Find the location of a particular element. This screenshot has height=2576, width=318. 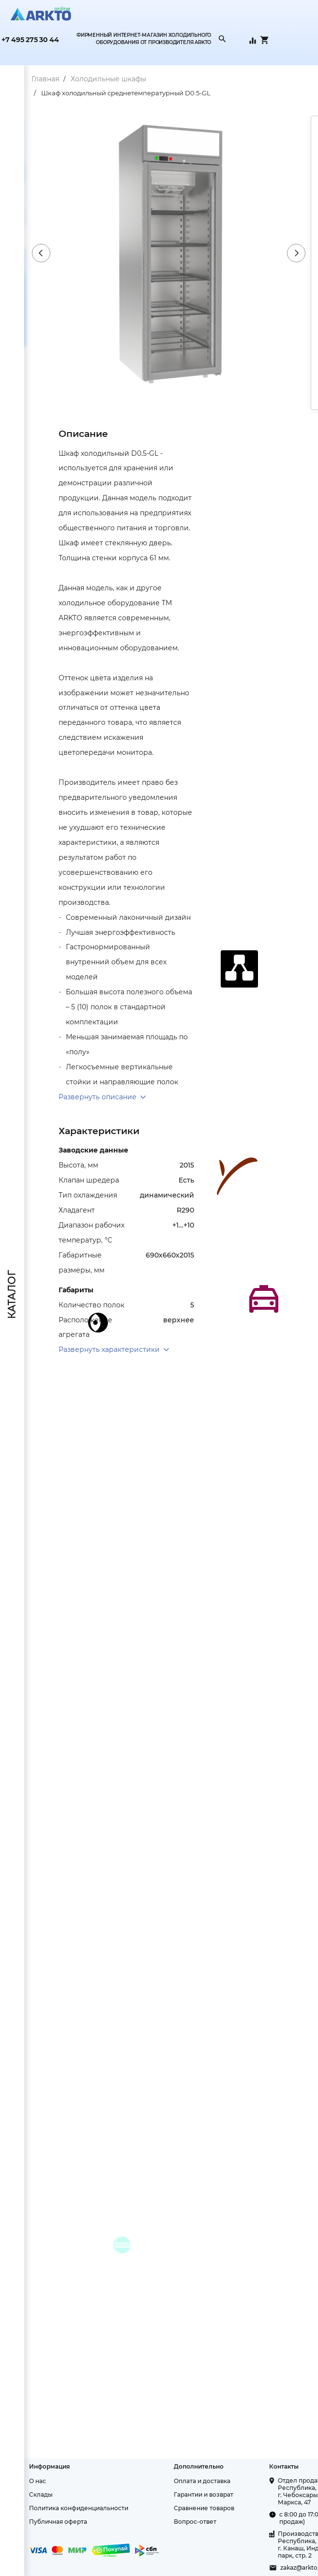

open Eclipse IDE application is located at coordinates (122, 2245).